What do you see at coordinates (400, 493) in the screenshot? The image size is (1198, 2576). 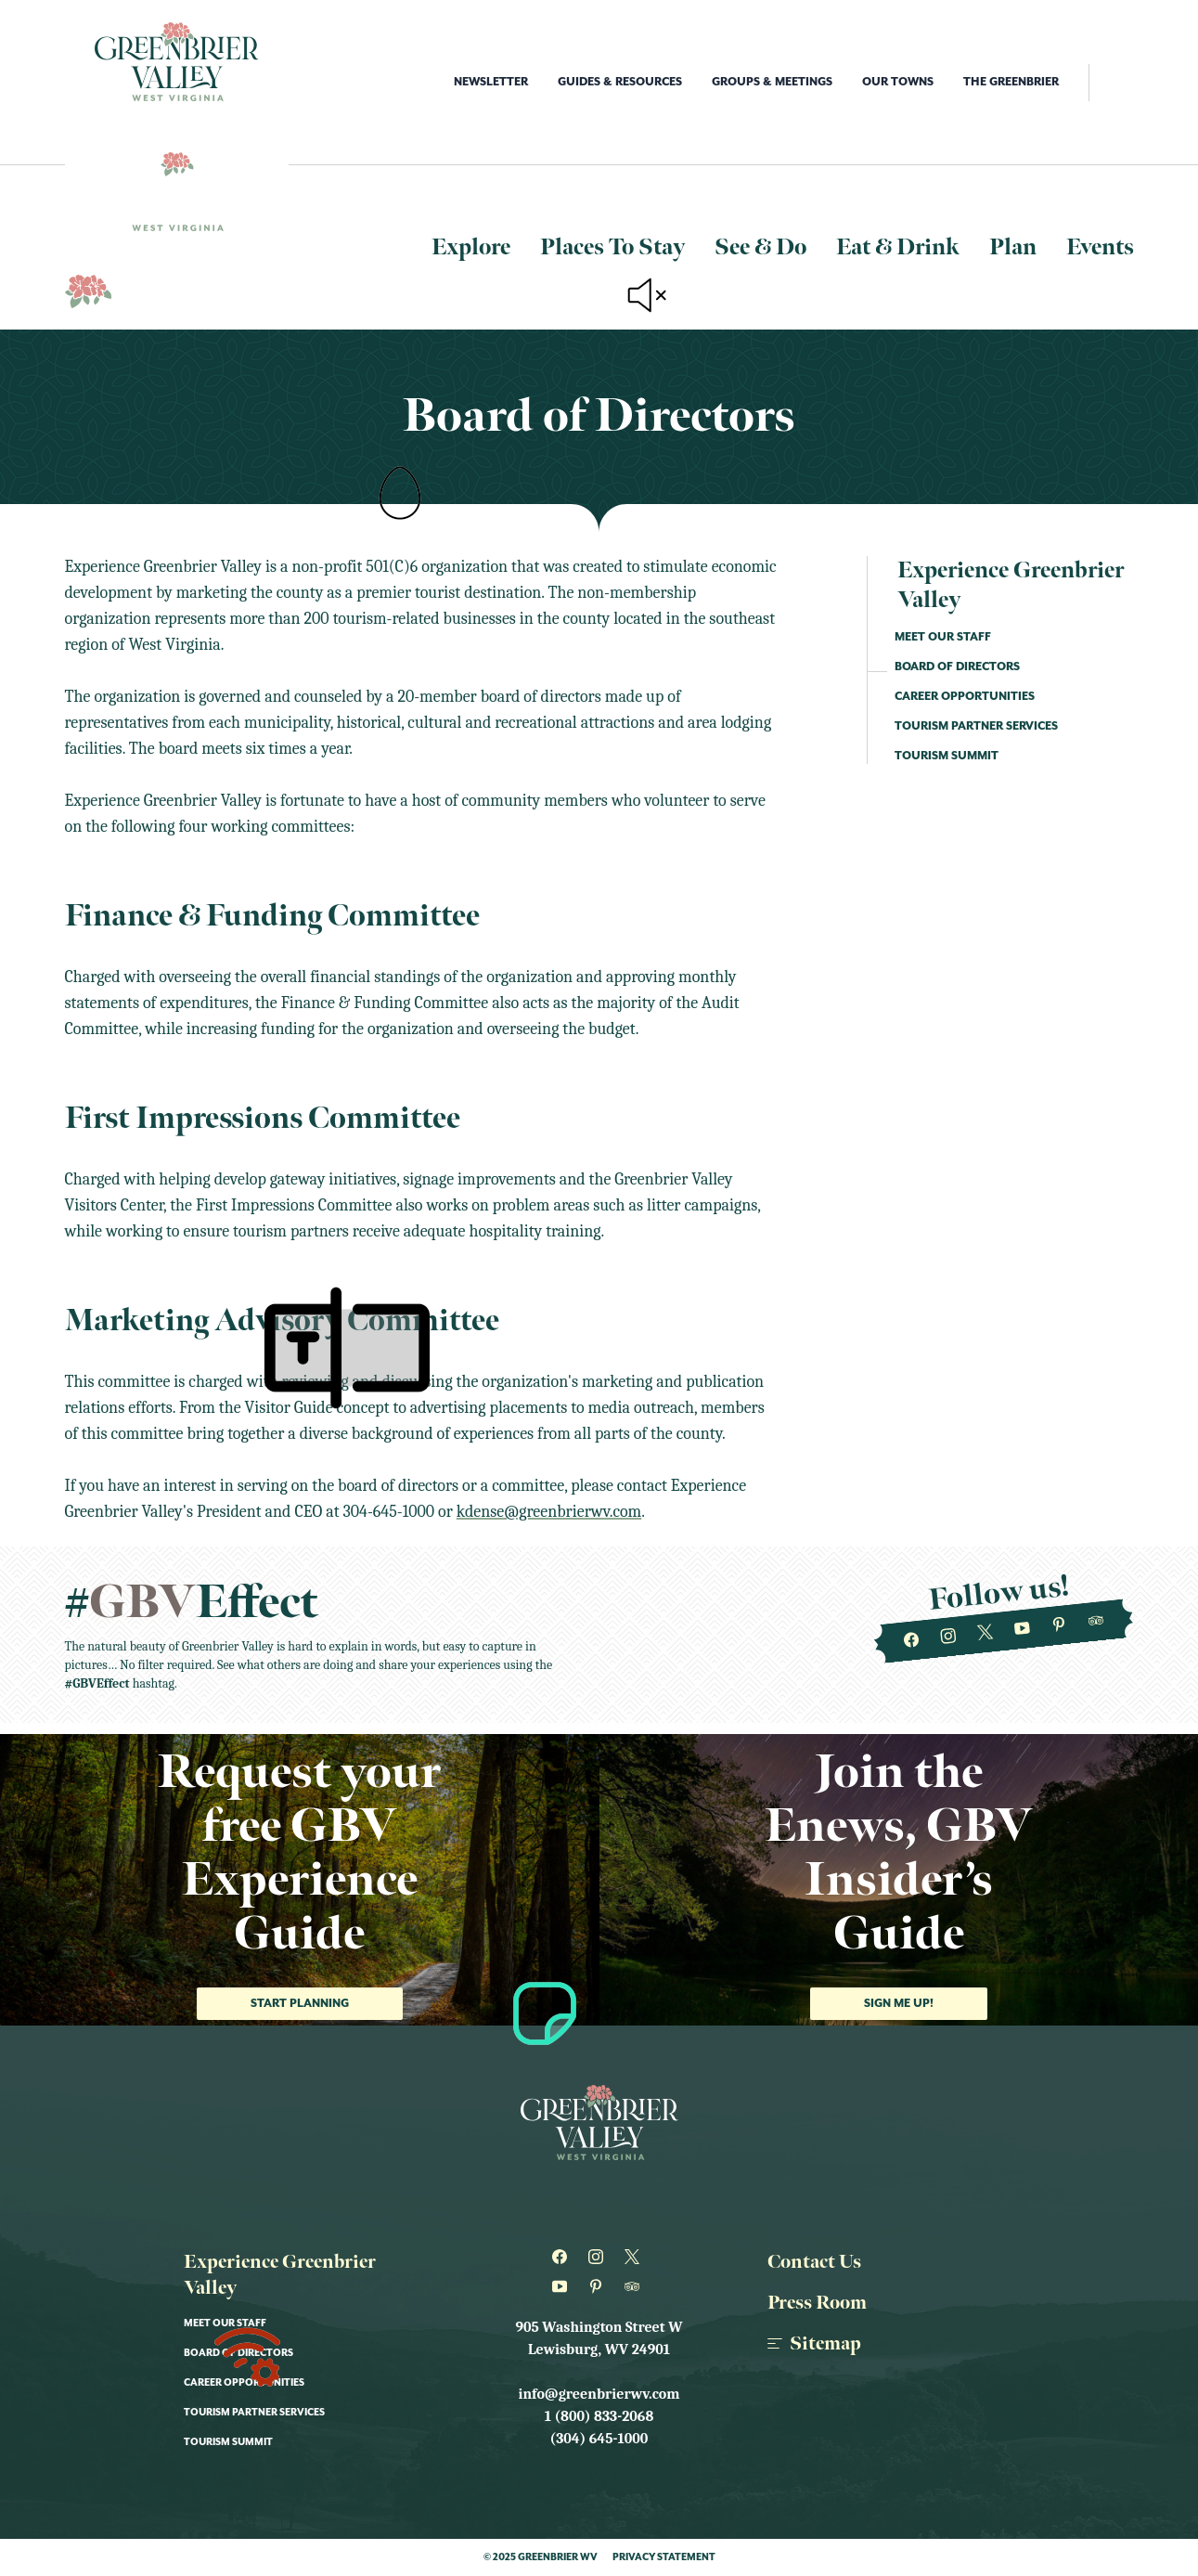 I see `indicates egg or egg-containing ingredient` at bounding box center [400, 493].